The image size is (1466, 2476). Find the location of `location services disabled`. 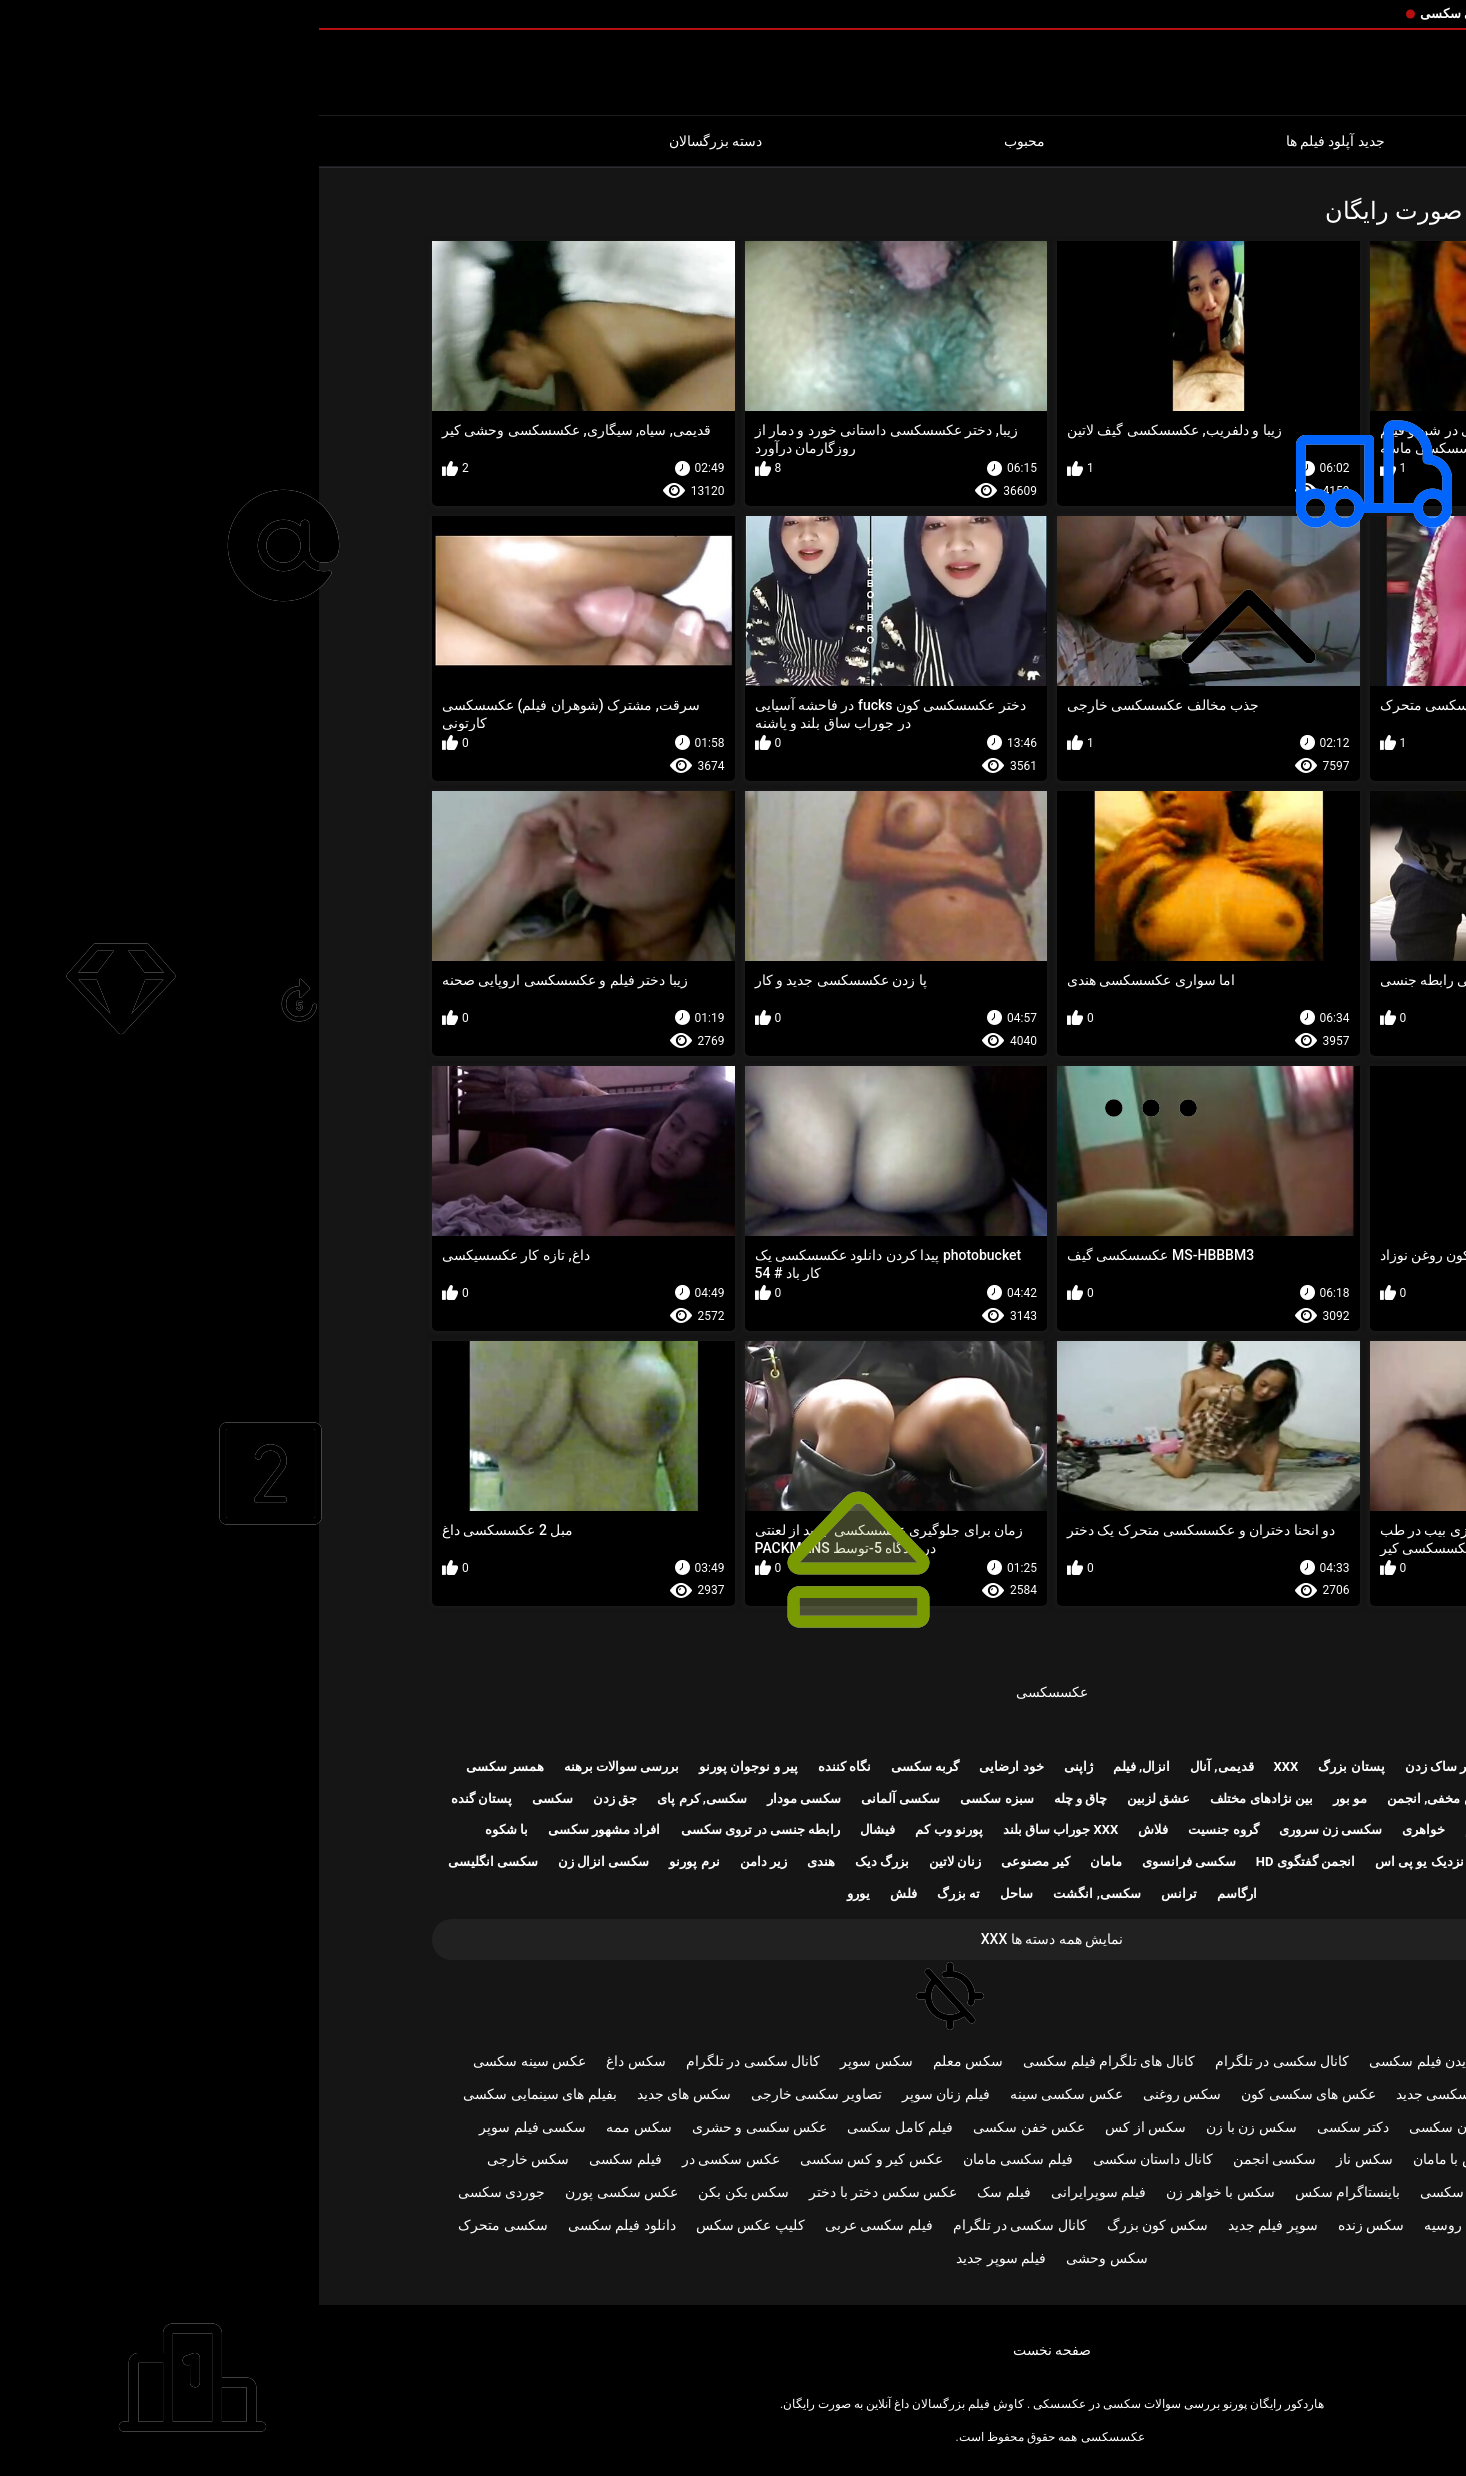

location services disabled is located at coordinates (950, 1996).